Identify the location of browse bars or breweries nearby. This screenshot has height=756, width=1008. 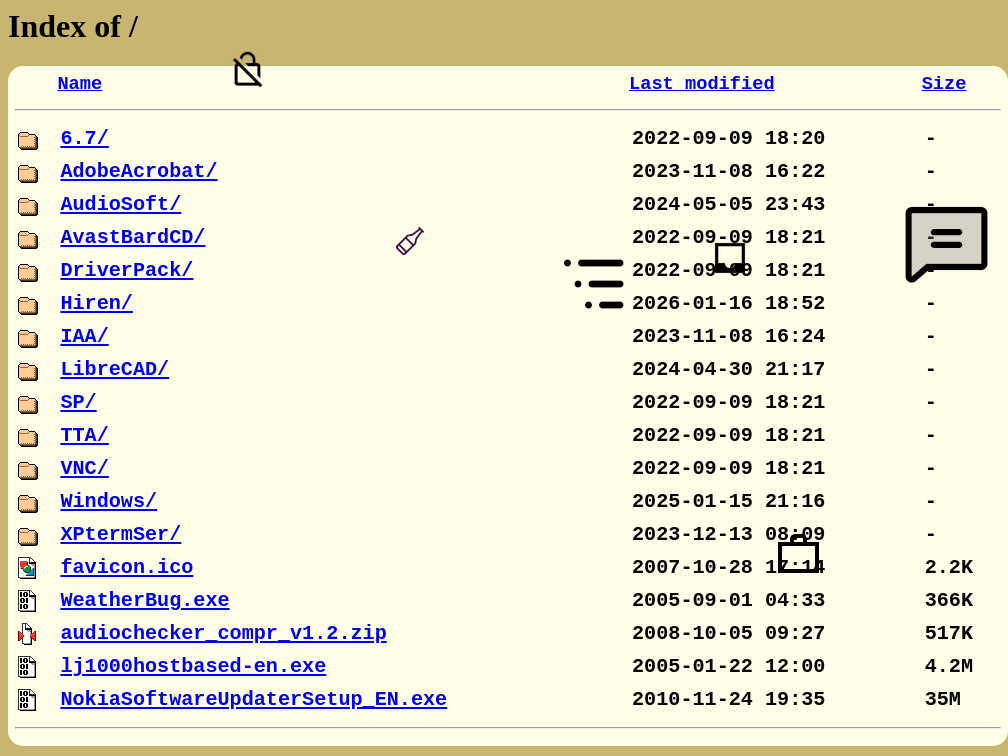
(409, 241).